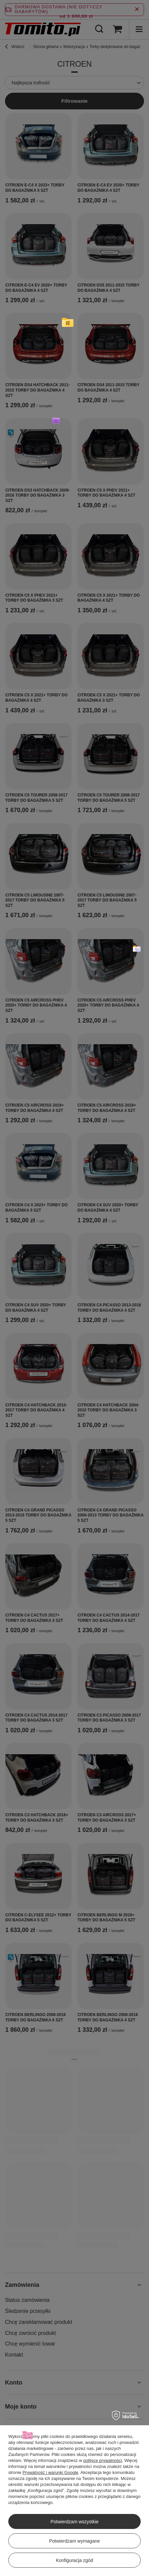 The width and height of the screenshot is (149, 2576). What do you see at coordinates (27, 2435) in the screenshot?
I see `open your osu! game files folder` at bounding box center [27, 2435].